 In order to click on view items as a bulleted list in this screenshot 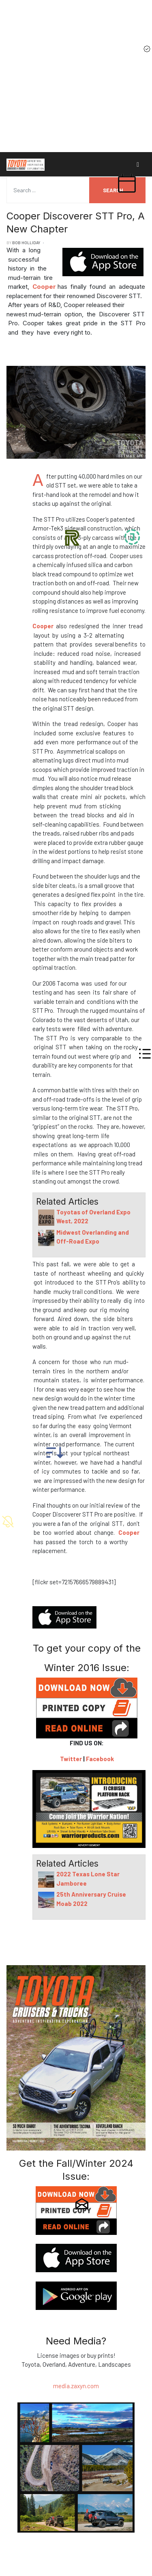, I will do `click(145, 1053)`.